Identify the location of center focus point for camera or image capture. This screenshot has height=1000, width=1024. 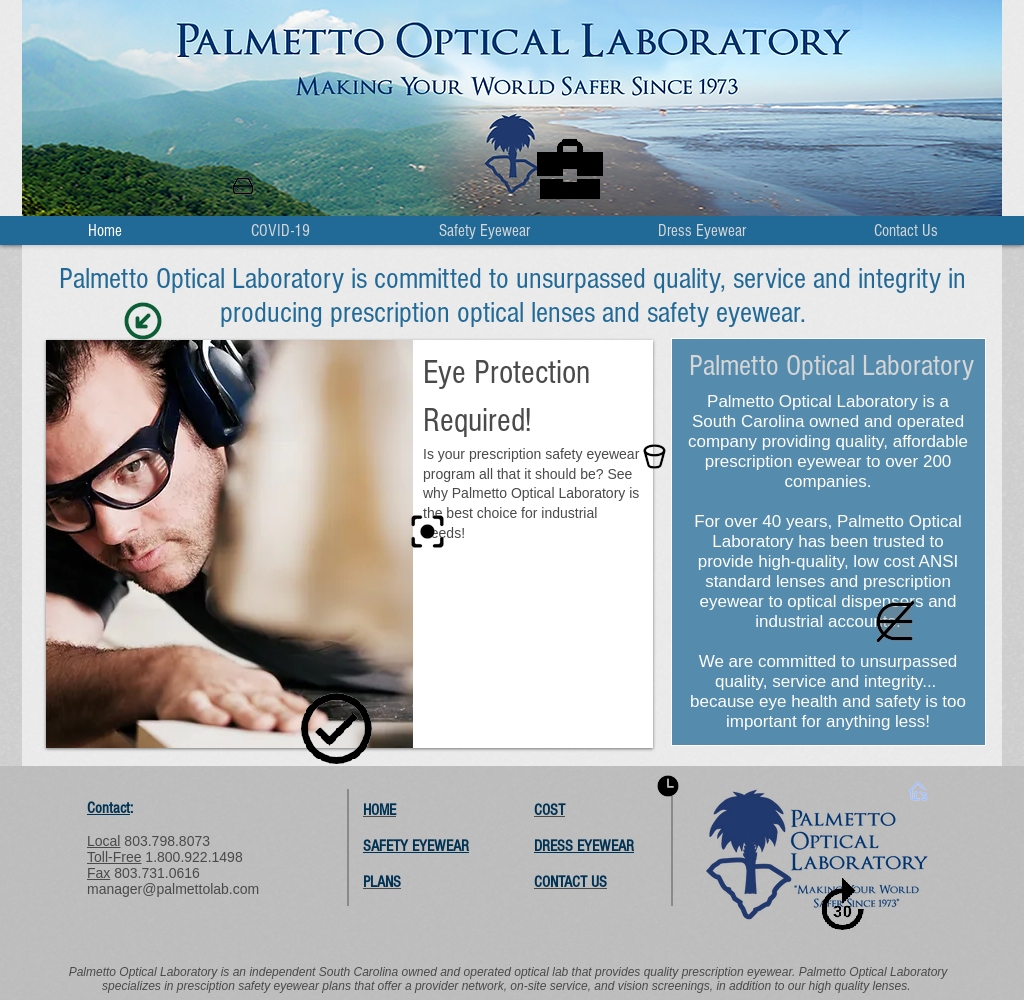
(427, 531).